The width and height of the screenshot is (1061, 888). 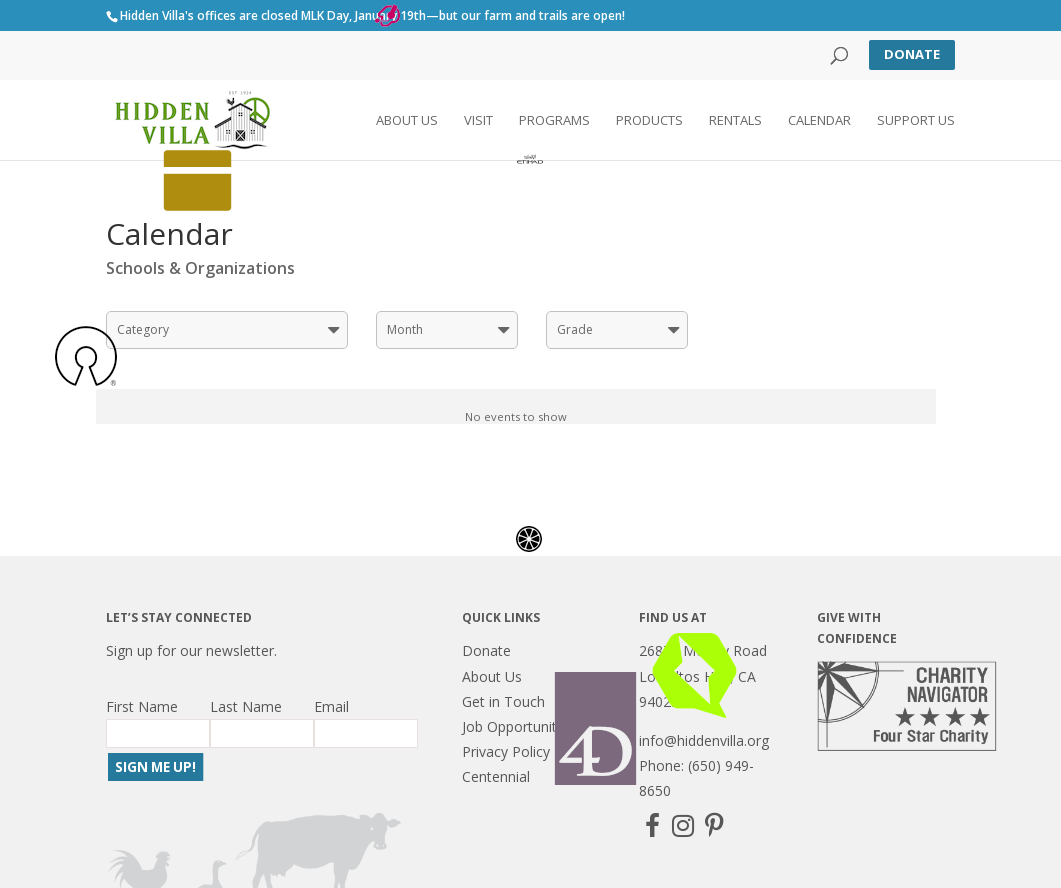 What do you see at coordinates (86, 356) in the screenshot?
I see `open source initiative logo` at bounding box center [86, 356].